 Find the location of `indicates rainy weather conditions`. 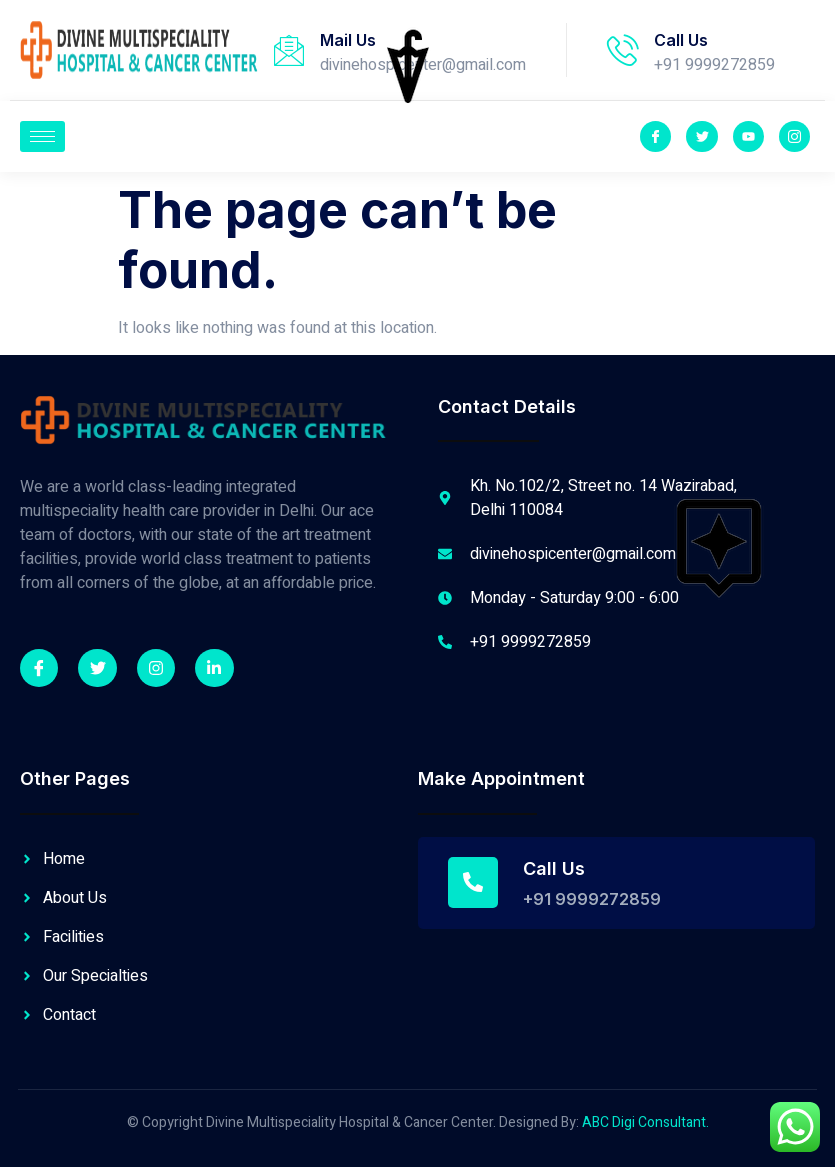

indicates rainy weather conditions is located at coordinates (408, 68).